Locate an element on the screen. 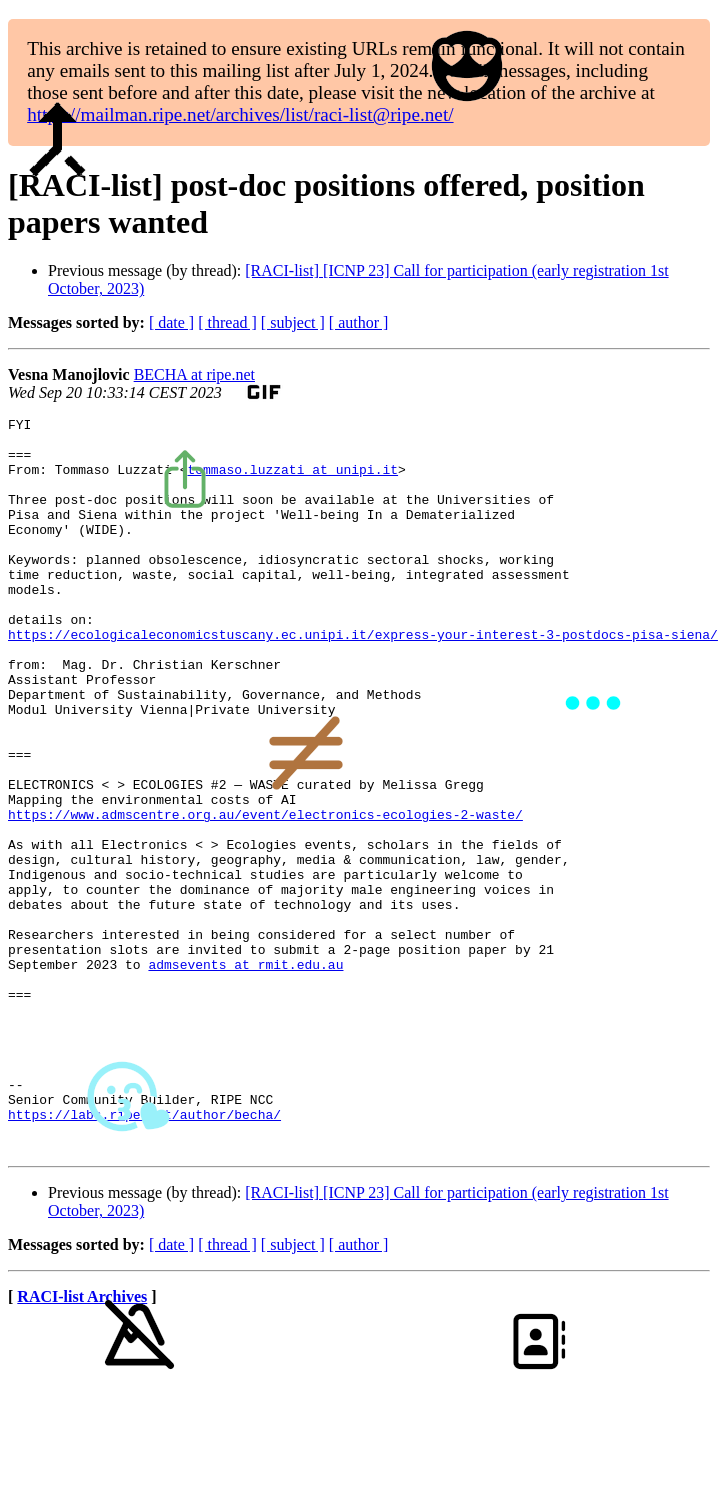 This screenshot has width=718, height=1491. image unavailable or cannot be displayed is located at coordinates (139, 1334).